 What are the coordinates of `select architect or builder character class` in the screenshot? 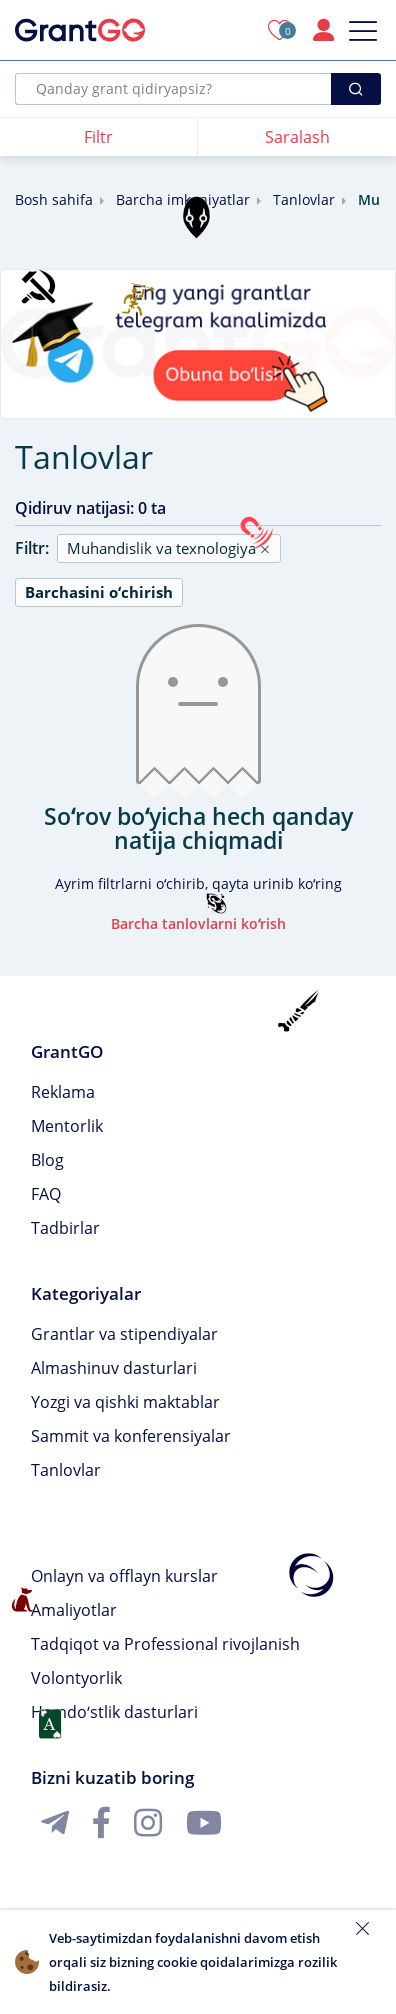 It's located at (196, 217).